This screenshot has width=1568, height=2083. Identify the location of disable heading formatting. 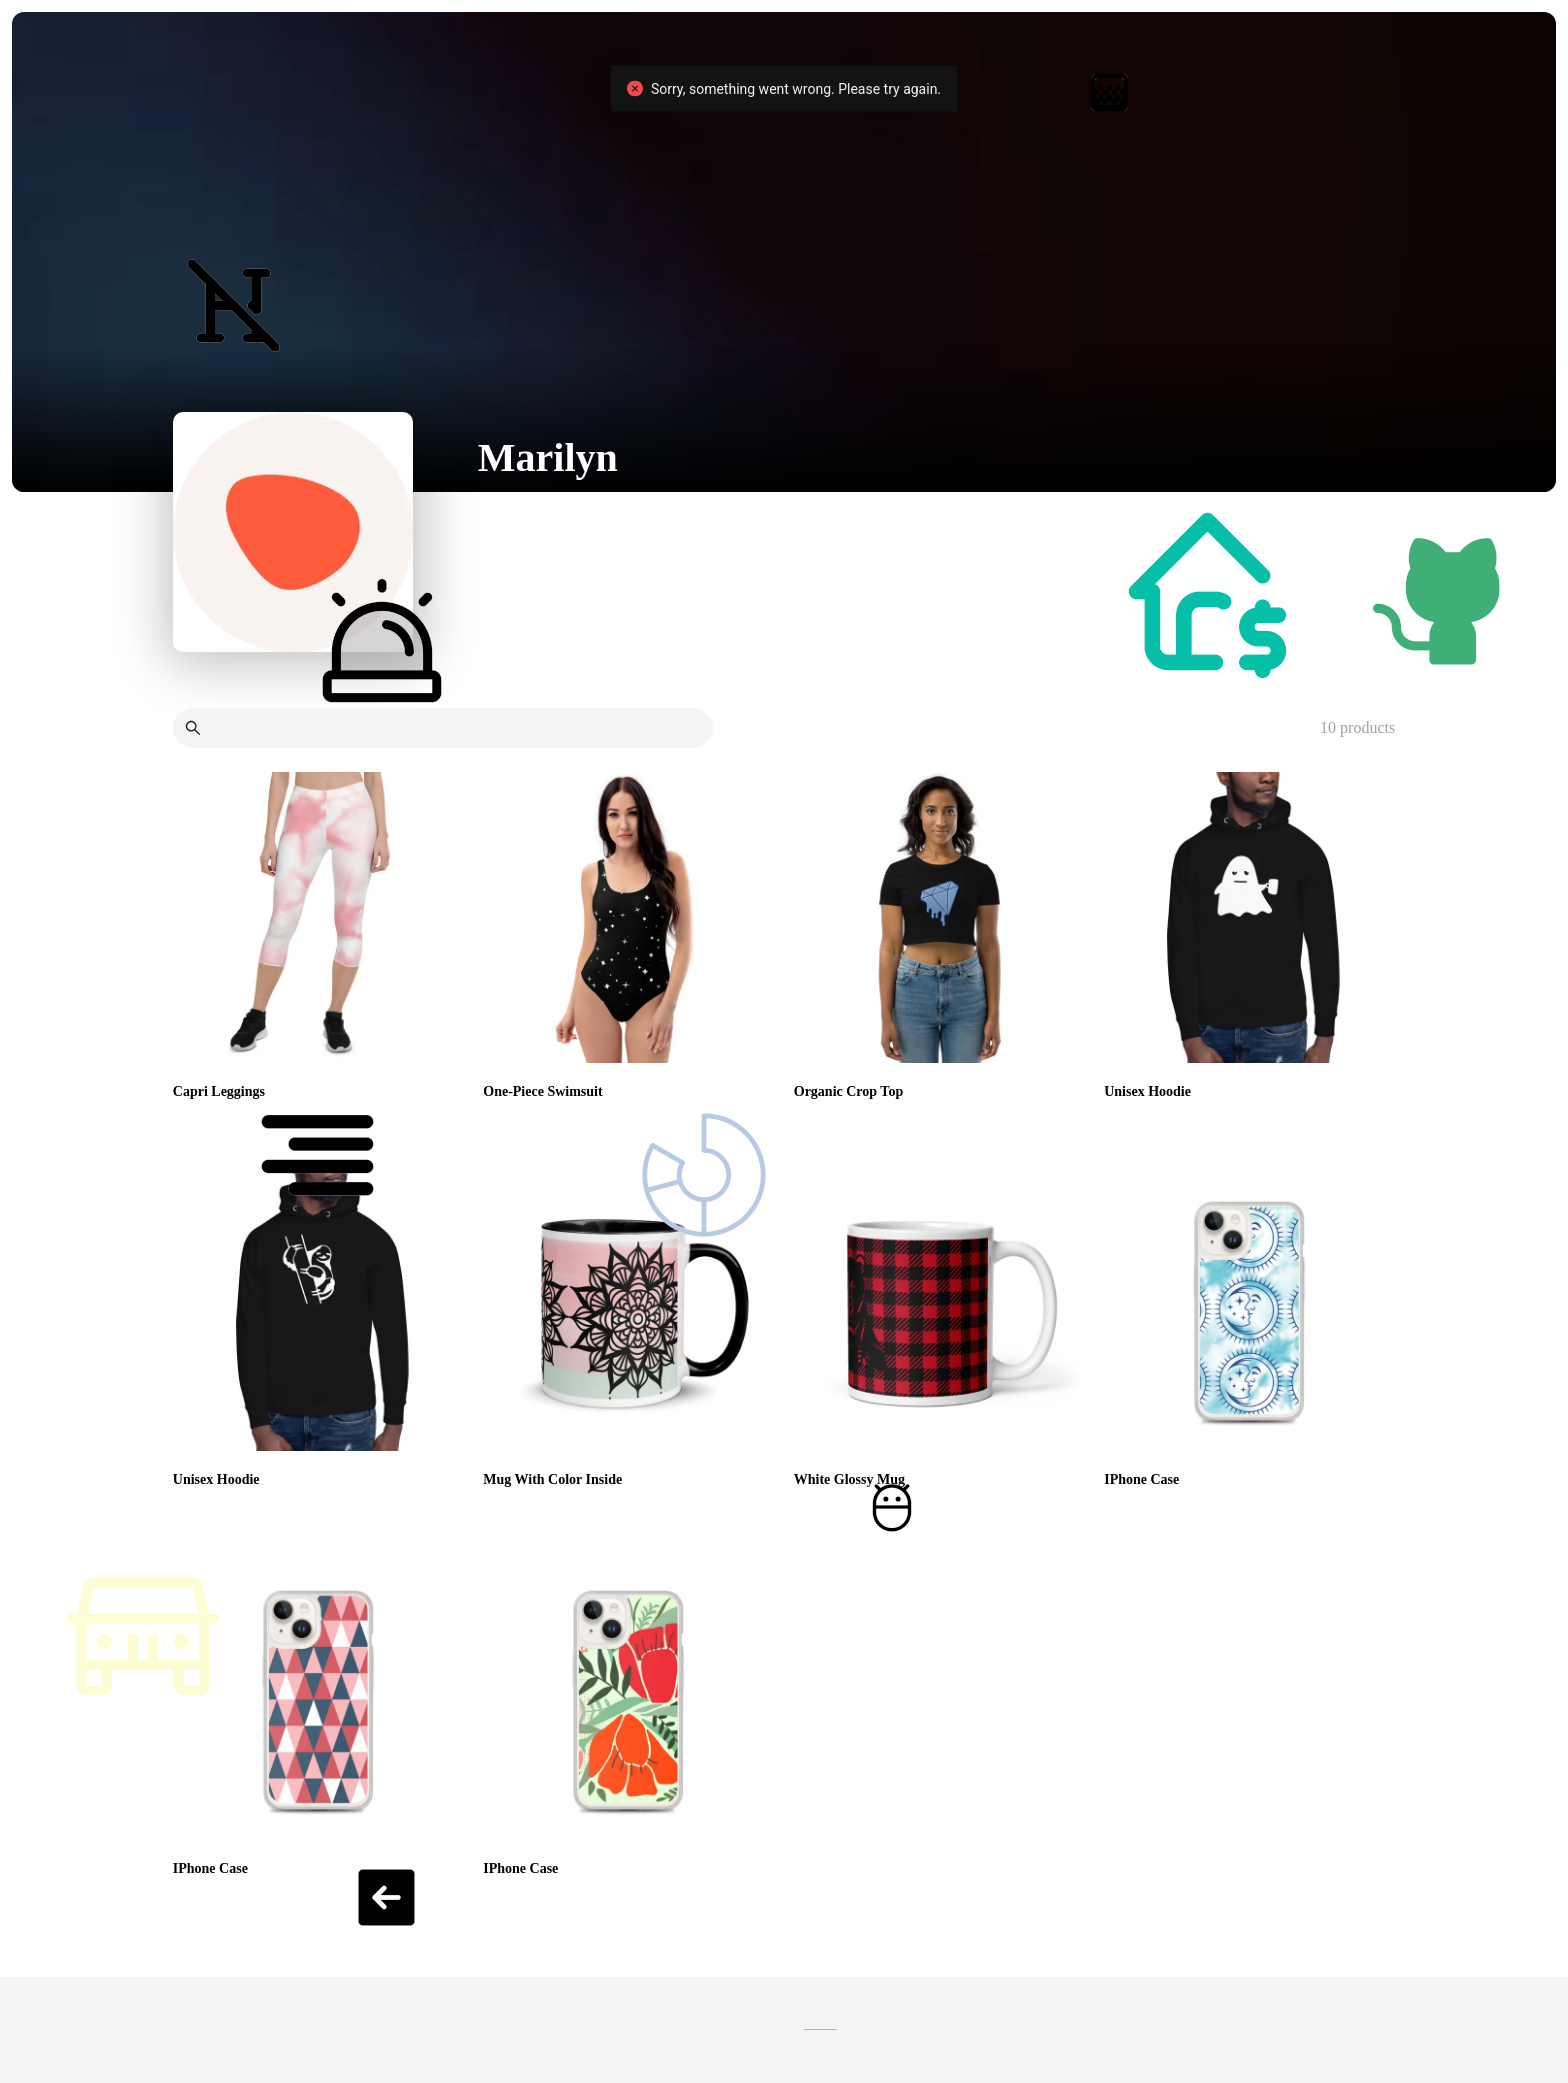
(233, 305).